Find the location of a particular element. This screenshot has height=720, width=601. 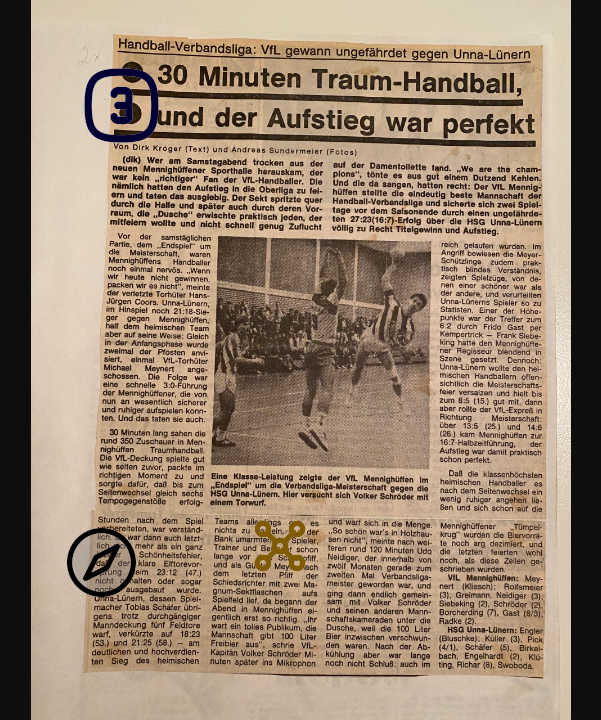

view star network topology is located at coordinates (280, 546).